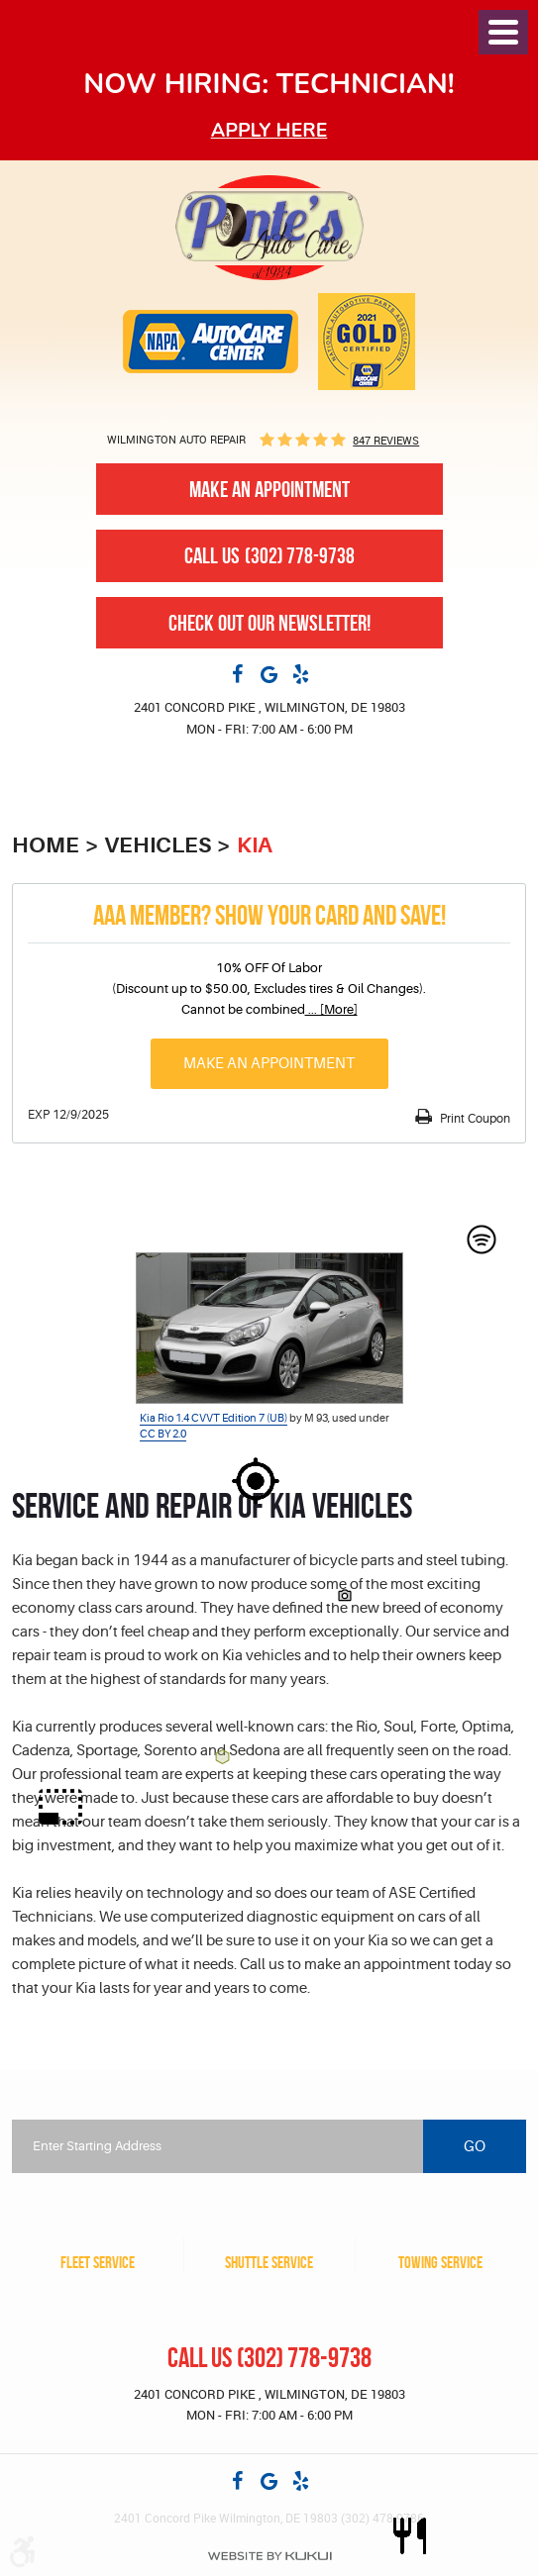 This screenshot has width=538, height=2576. I want to click on generic shape or container element, so click(222, 1756).